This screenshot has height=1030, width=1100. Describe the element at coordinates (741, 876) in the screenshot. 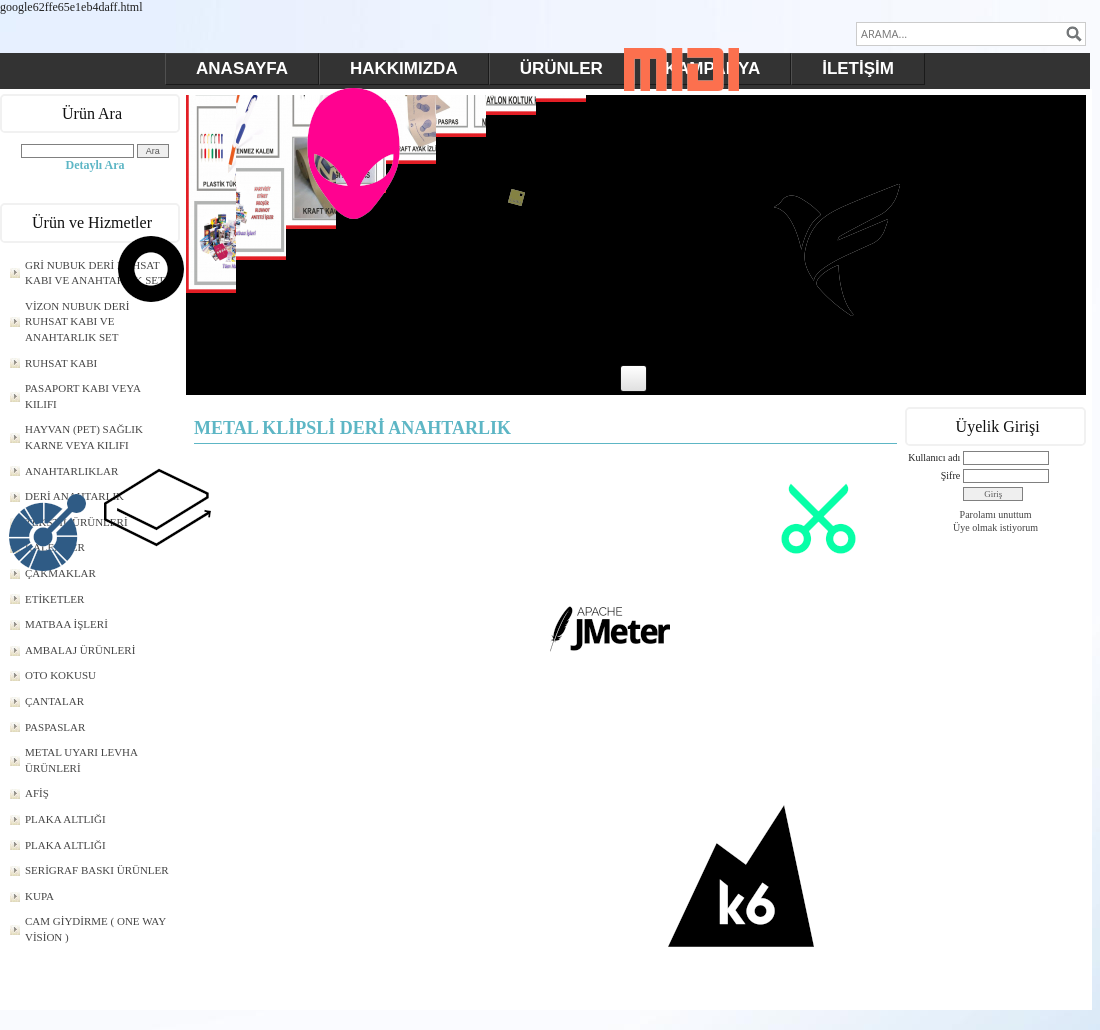

I see `k6 load testing tool logo` at that location.